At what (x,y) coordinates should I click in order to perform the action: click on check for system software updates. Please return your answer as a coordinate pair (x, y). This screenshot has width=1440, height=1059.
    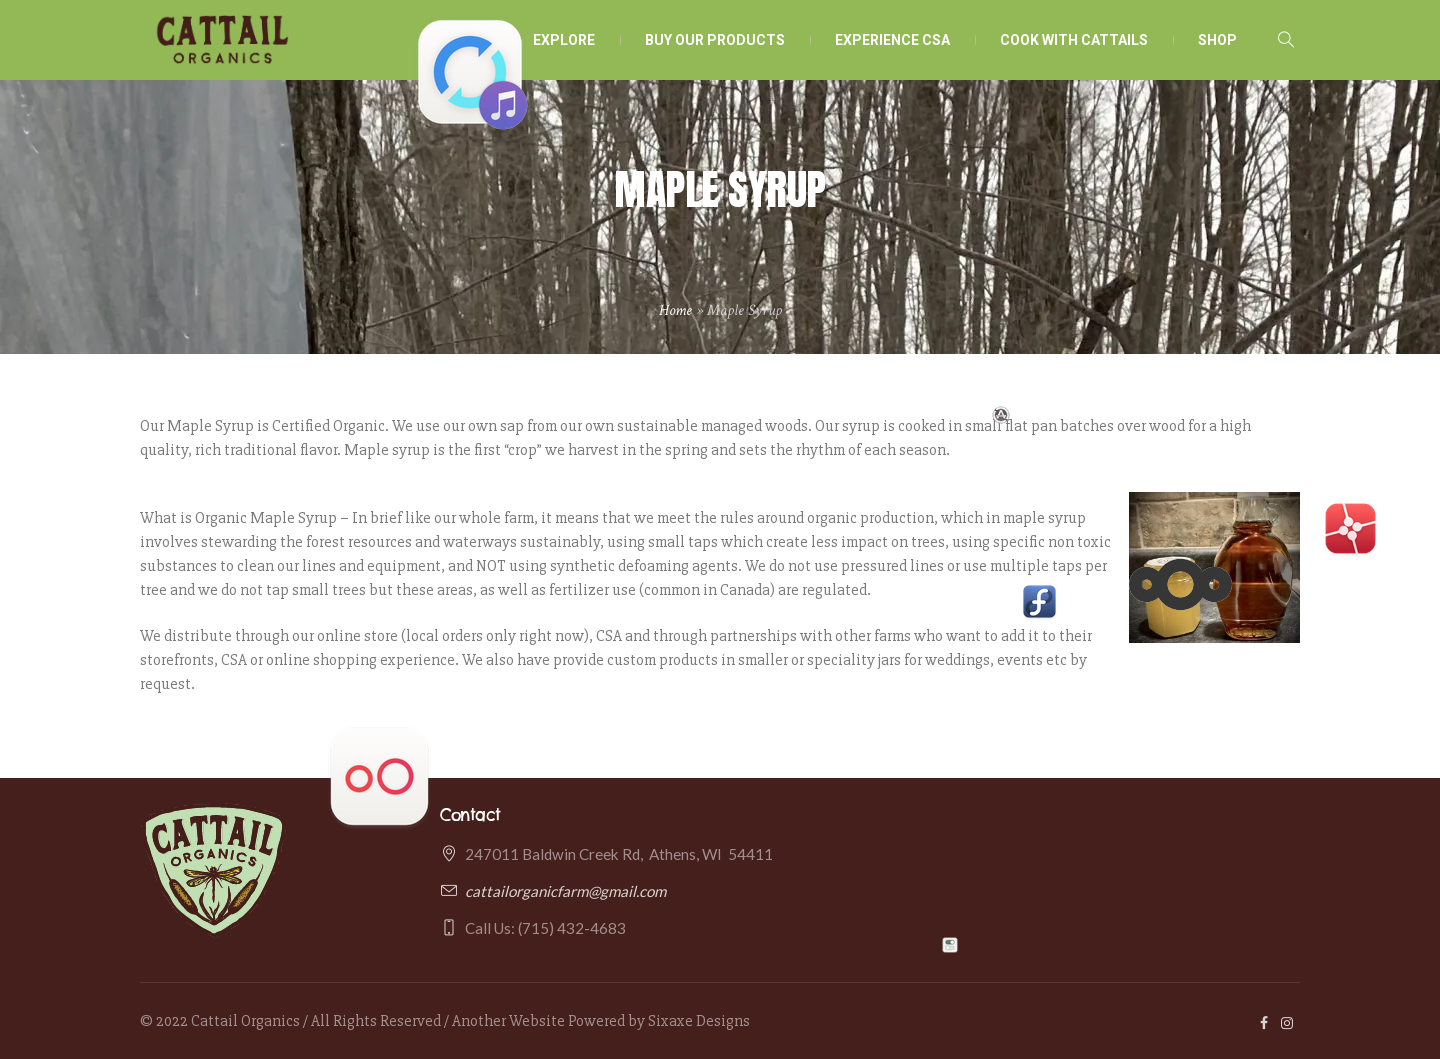
    Looking at the image, I should click on (1001, 415).